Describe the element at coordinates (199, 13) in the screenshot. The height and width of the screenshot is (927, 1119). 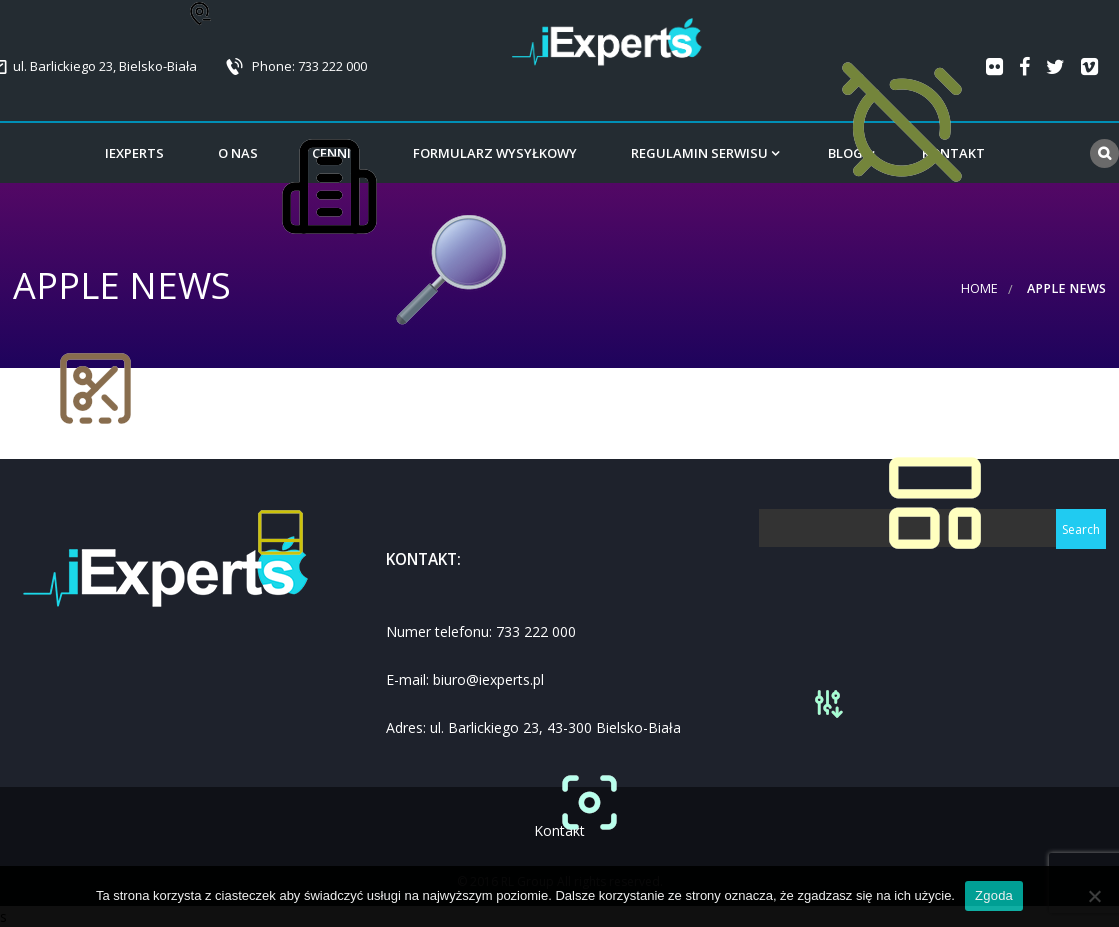
I see `remove a saved location` at that location.